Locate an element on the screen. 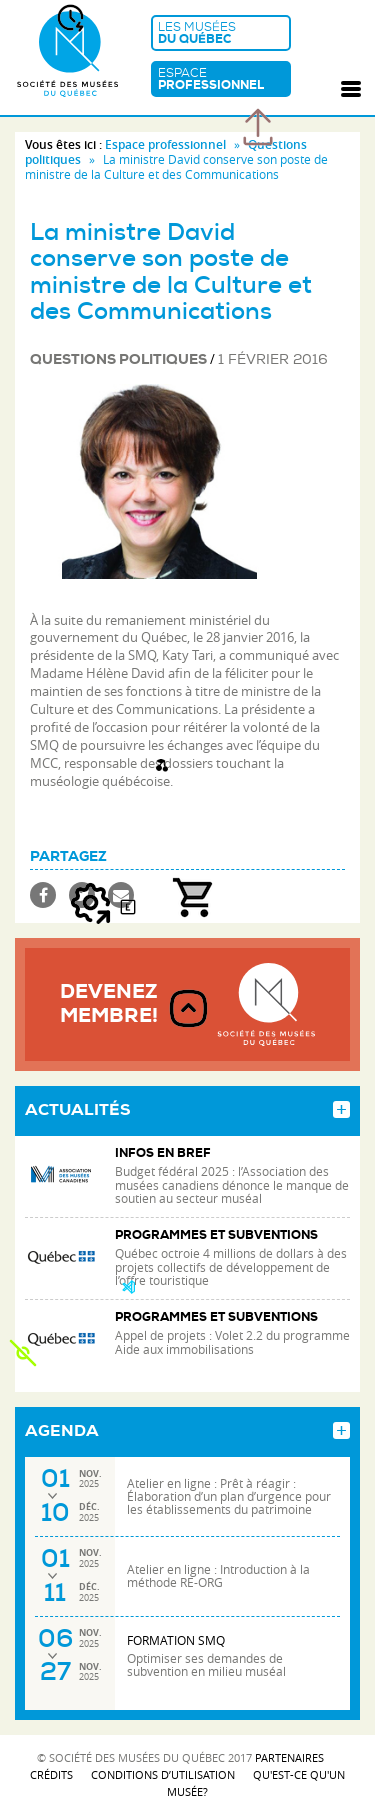 The image size is (375, 1816). share app or system settings is located at coordinates (90, 902).